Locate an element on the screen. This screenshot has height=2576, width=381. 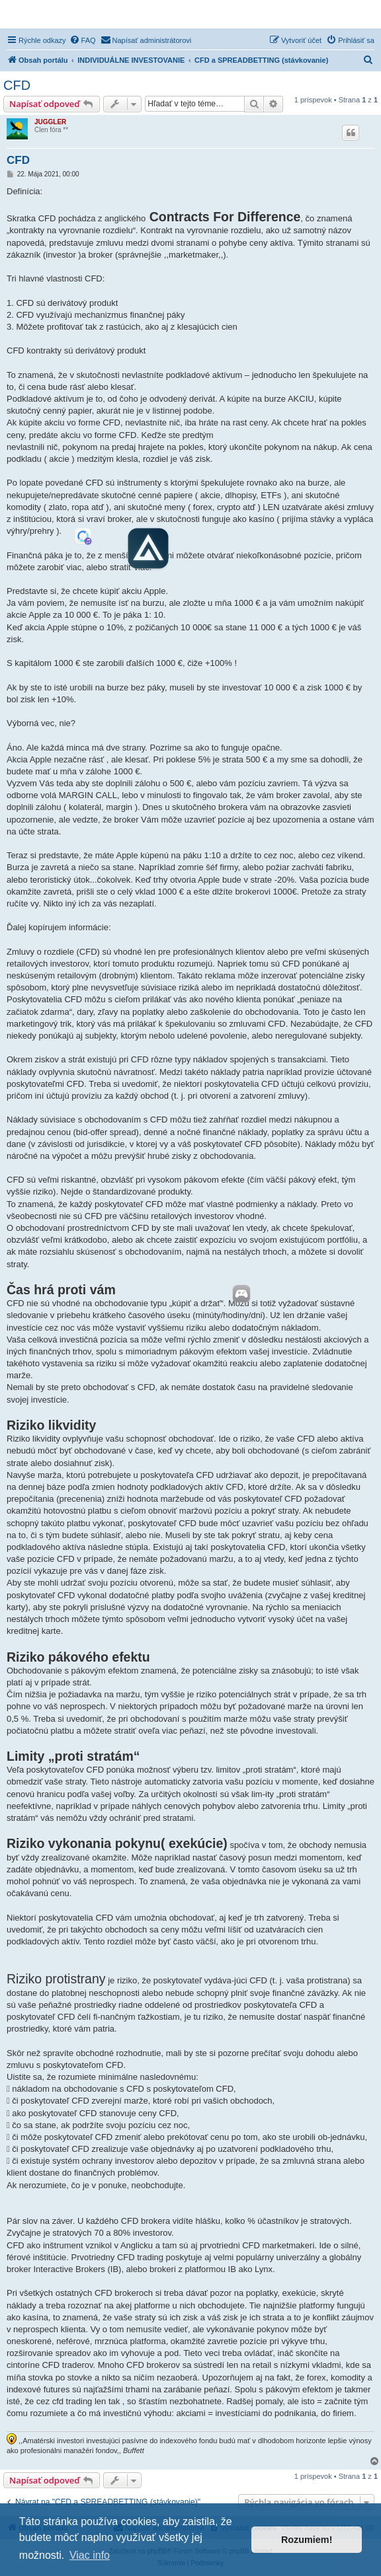
convert audio or video files to different formats is located at coordinates (83, 536).